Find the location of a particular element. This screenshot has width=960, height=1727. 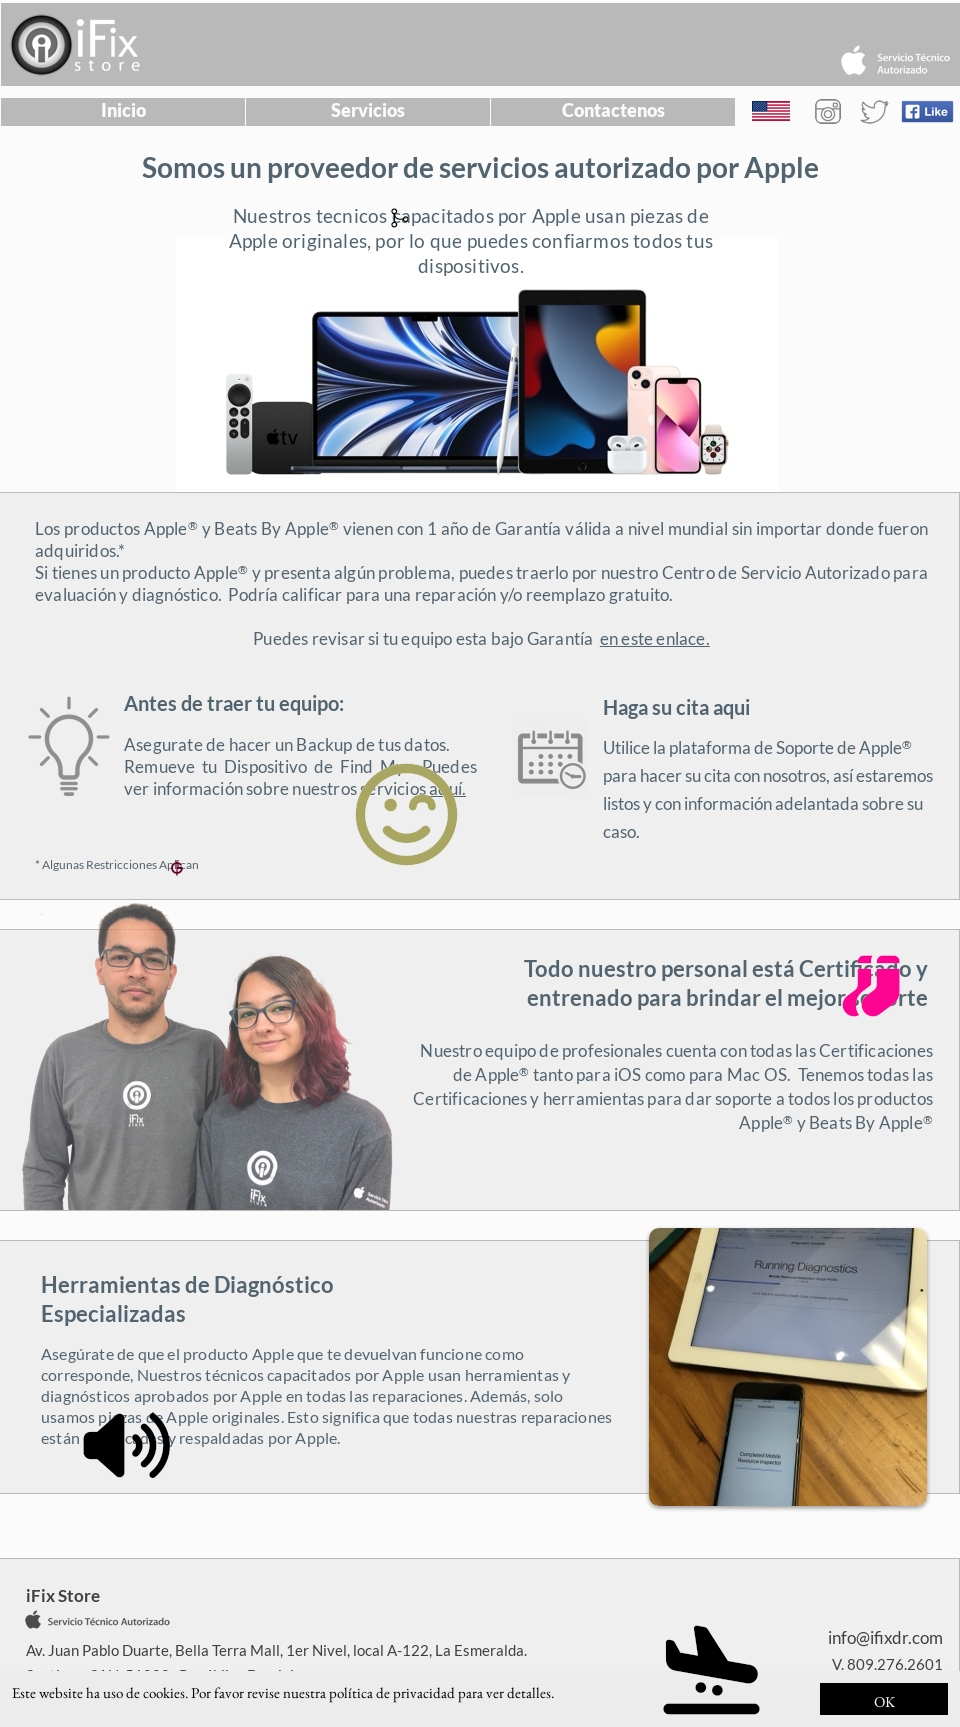

increase audio volume is located at coordinates (124, 1445).